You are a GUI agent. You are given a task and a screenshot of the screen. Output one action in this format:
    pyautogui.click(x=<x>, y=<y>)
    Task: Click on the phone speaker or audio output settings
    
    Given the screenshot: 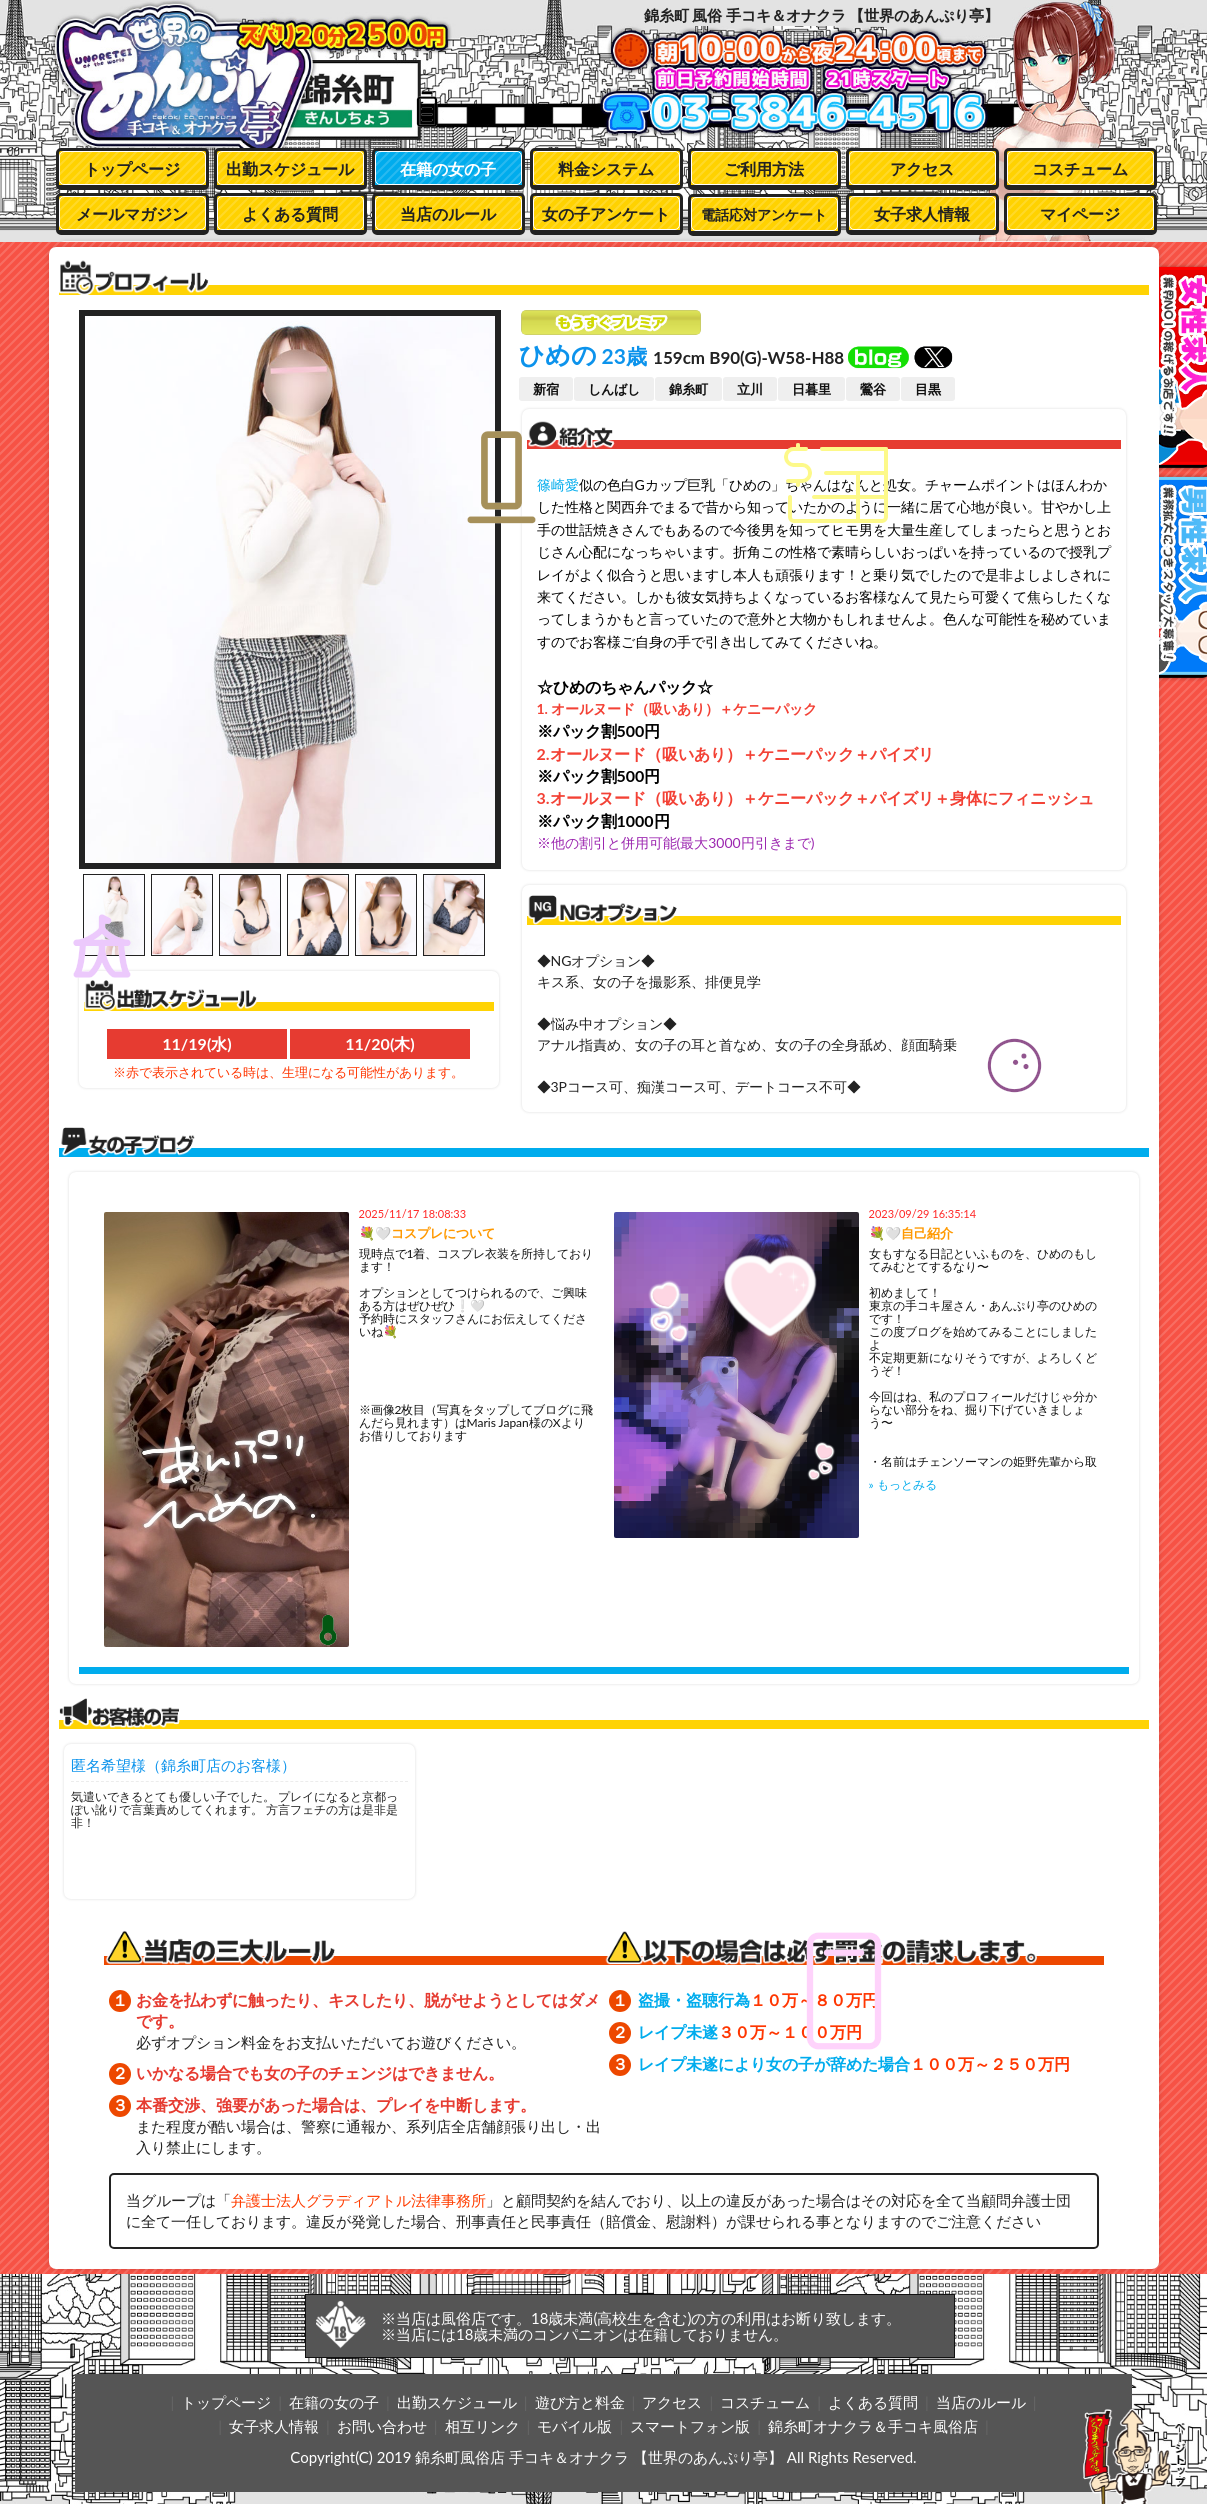 What is the action you would take?
    pyautogui.click(x=844, y=1991)
    